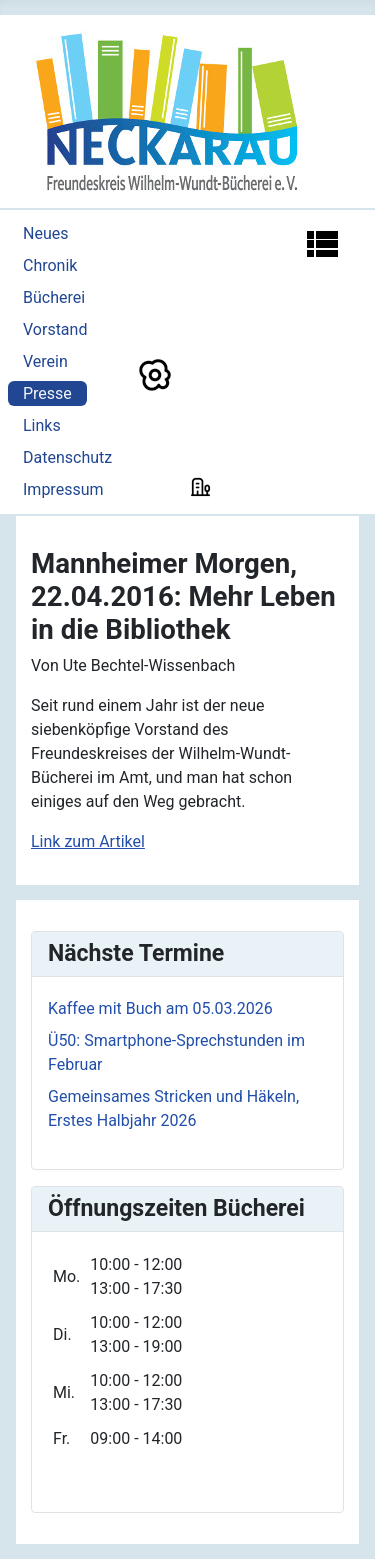  I want to click on view property listings, so click(200, 486).